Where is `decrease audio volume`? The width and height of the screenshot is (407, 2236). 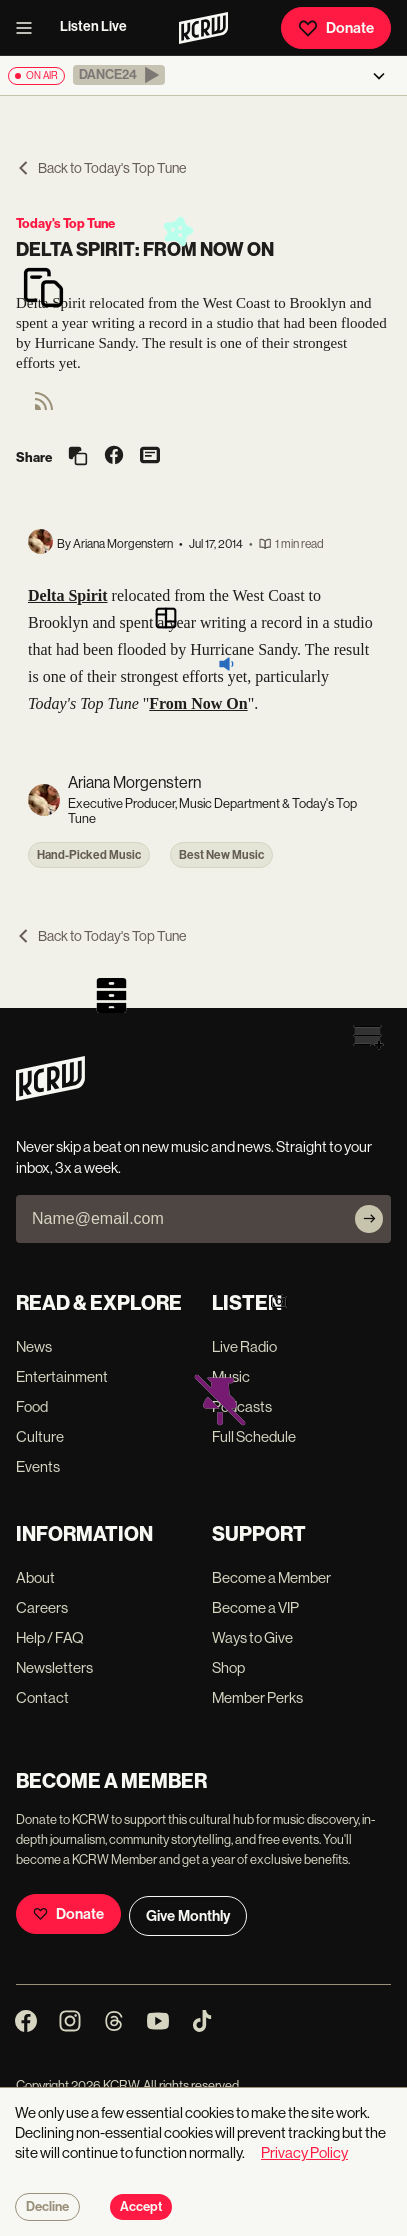 decrease audio volume is located at coordinates (226, 664).